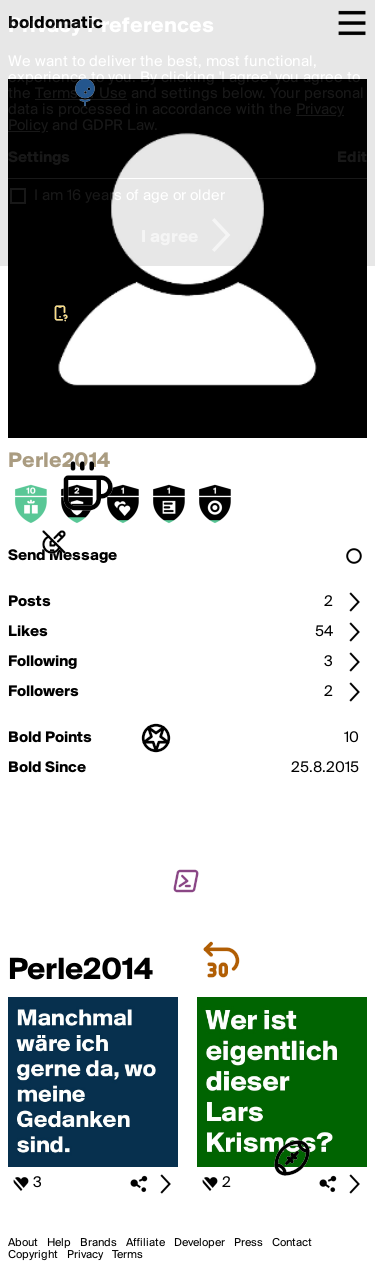  Describe the element at coordinates (87, 487) in the screenshot. I see `take a coffee break or set a break reminder` at that location.